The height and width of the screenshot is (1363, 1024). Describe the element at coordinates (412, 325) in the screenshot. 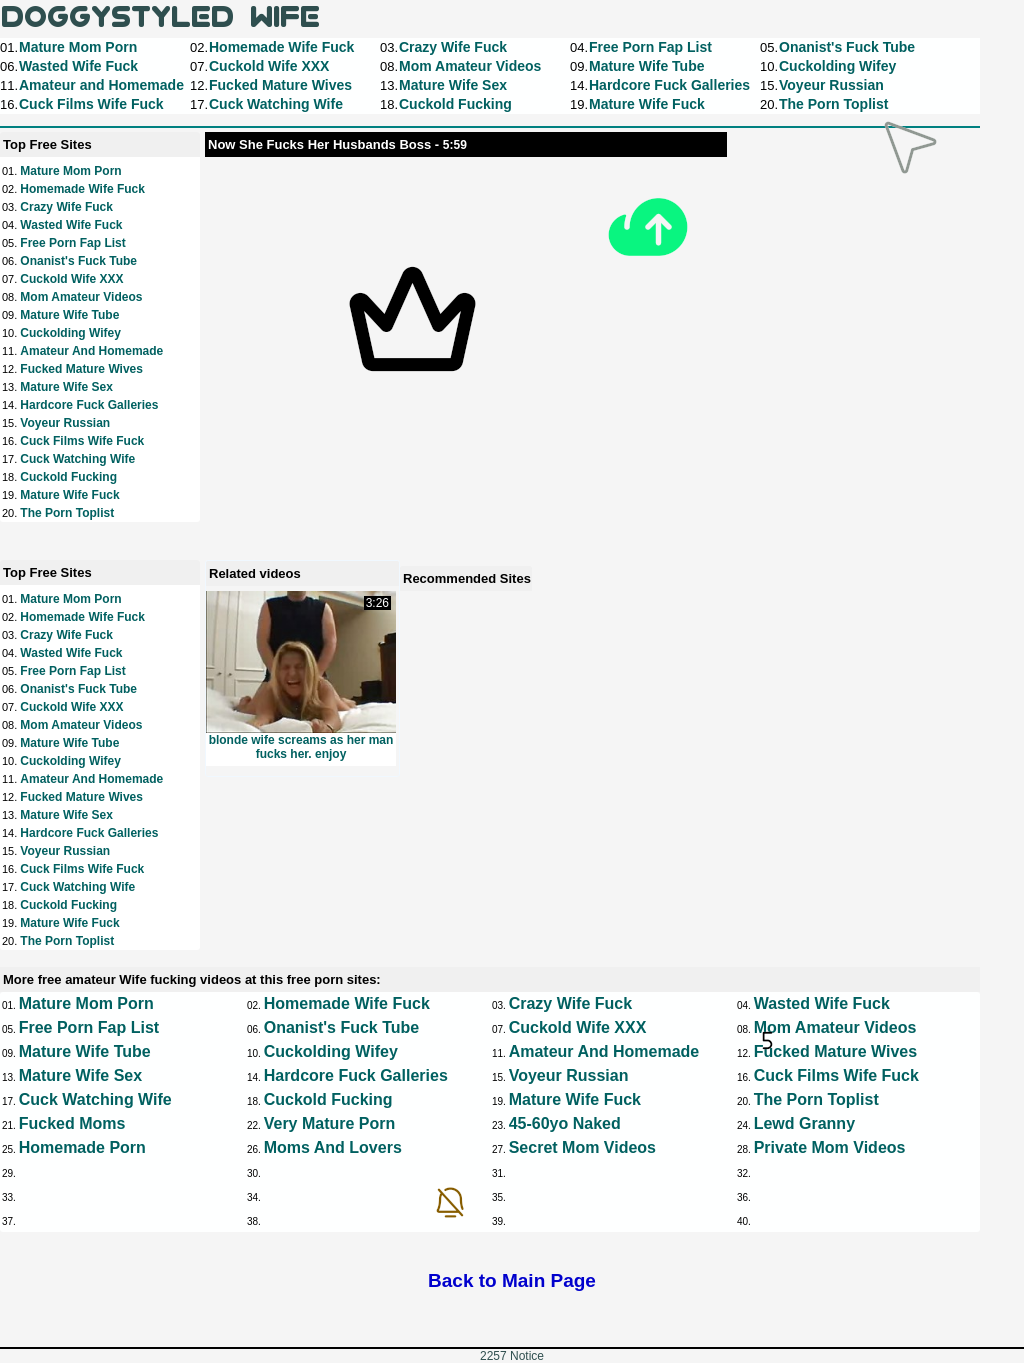

I see `indicates premium or VIP membership status` at that location.